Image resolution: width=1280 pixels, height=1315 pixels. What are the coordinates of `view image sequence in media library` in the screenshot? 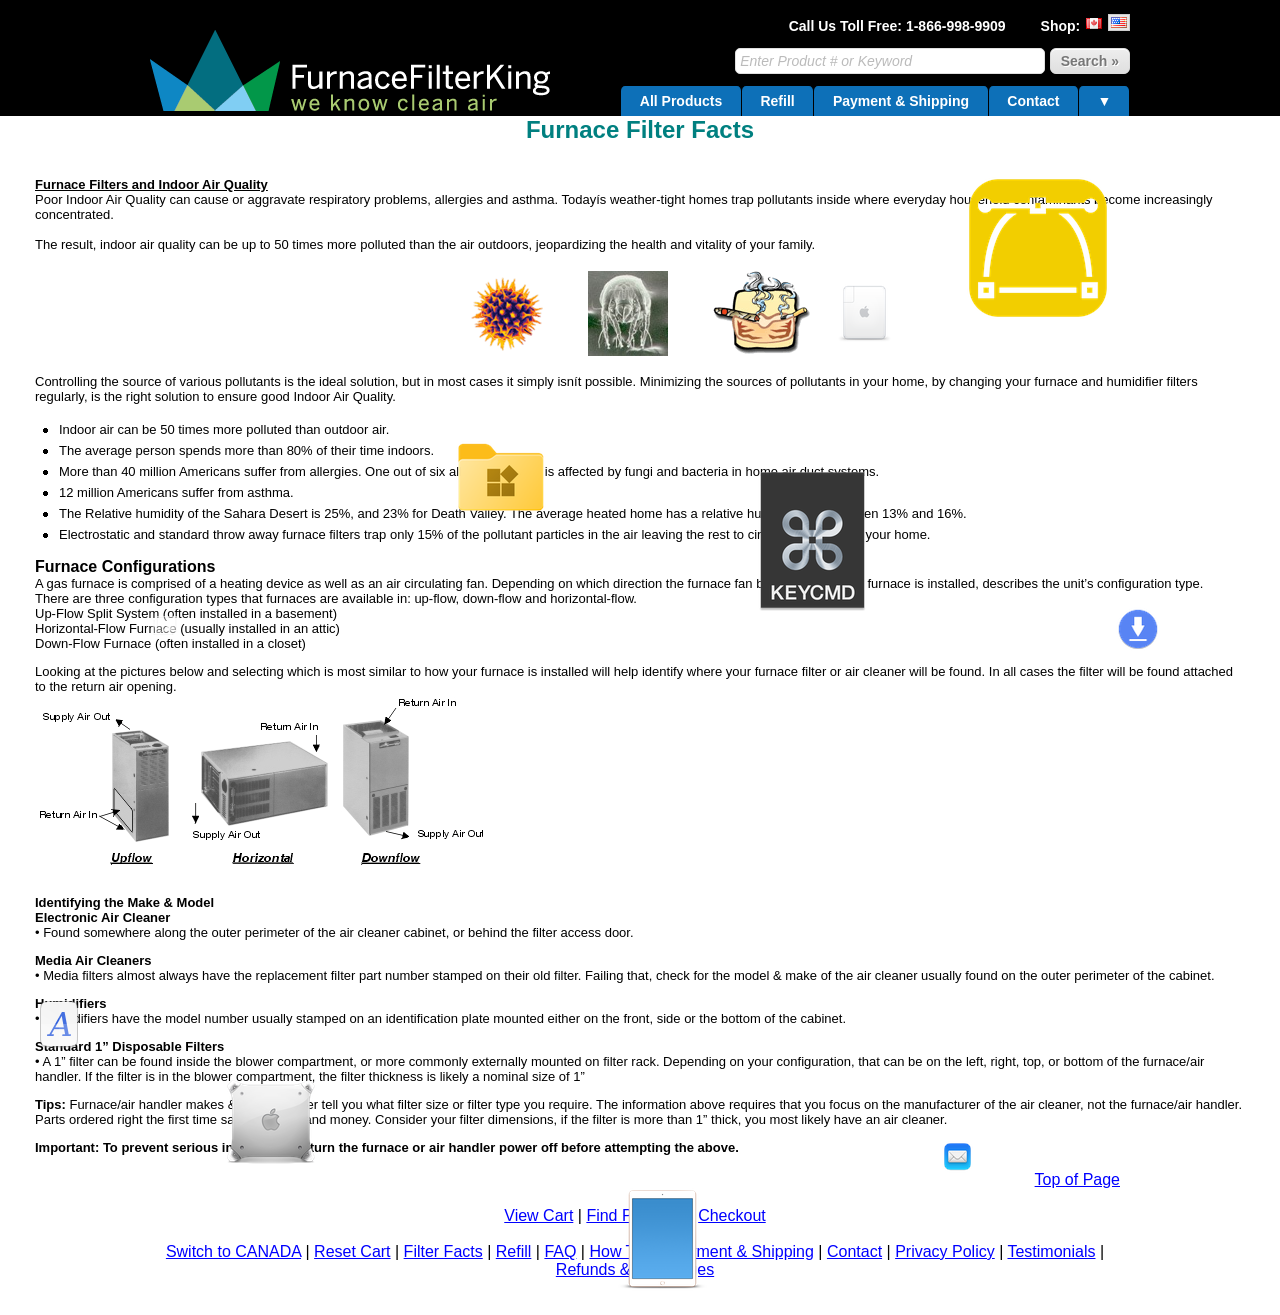 It's located at (165, 626).